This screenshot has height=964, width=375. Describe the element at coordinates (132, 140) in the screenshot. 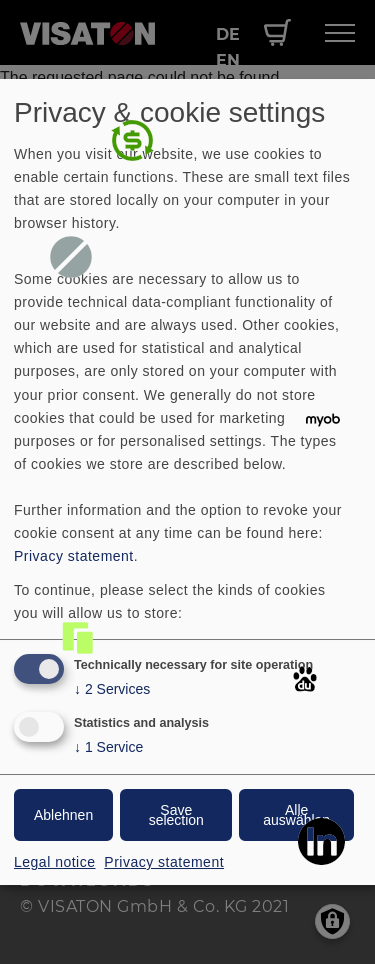

I see `currency exchange or conversion` at that location.